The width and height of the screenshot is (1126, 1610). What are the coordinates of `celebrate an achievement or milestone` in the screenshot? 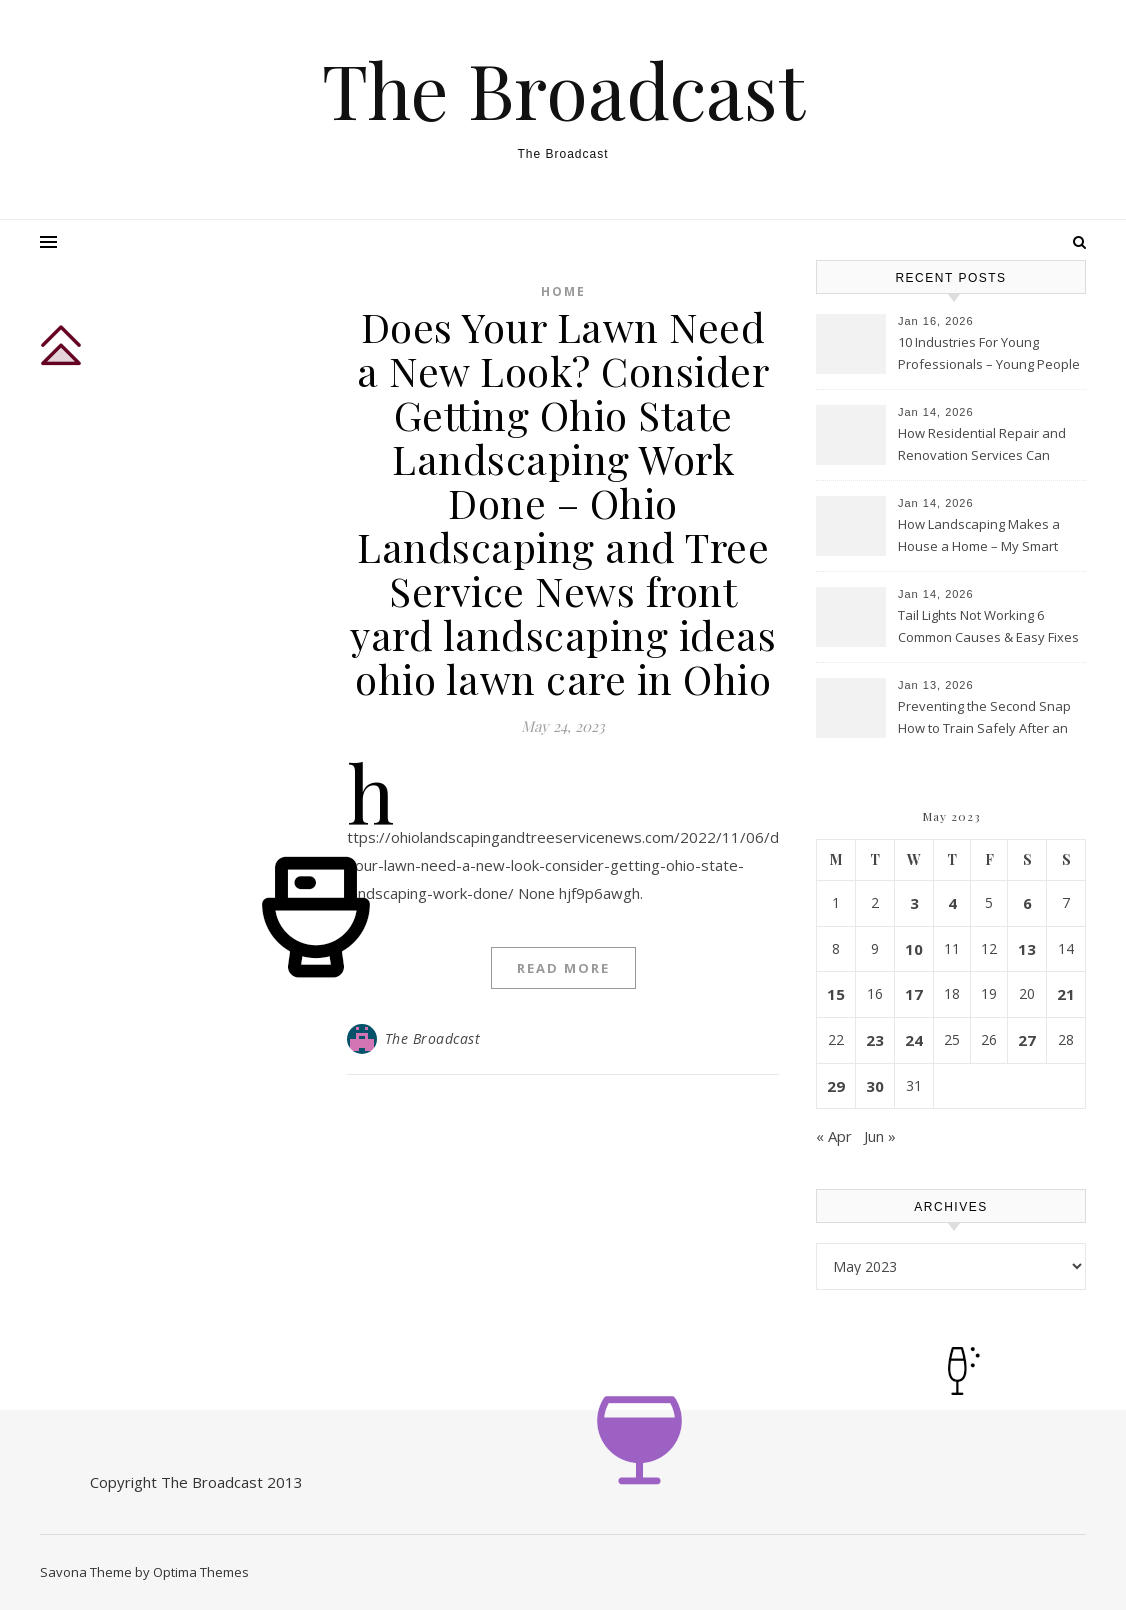 It's located at (959, 1371).